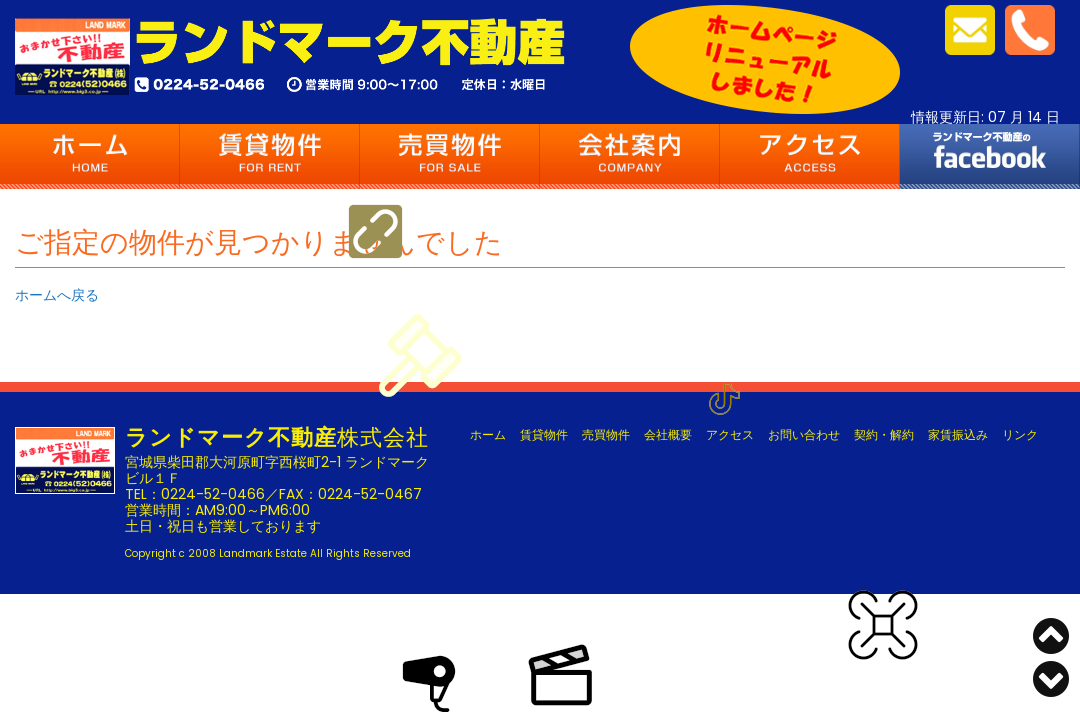 The width and height of the screenshot is (1080, 720). Describe the element at coordinates (375, 231) in the screenshot. I see `unlink or break a connection` at that location.